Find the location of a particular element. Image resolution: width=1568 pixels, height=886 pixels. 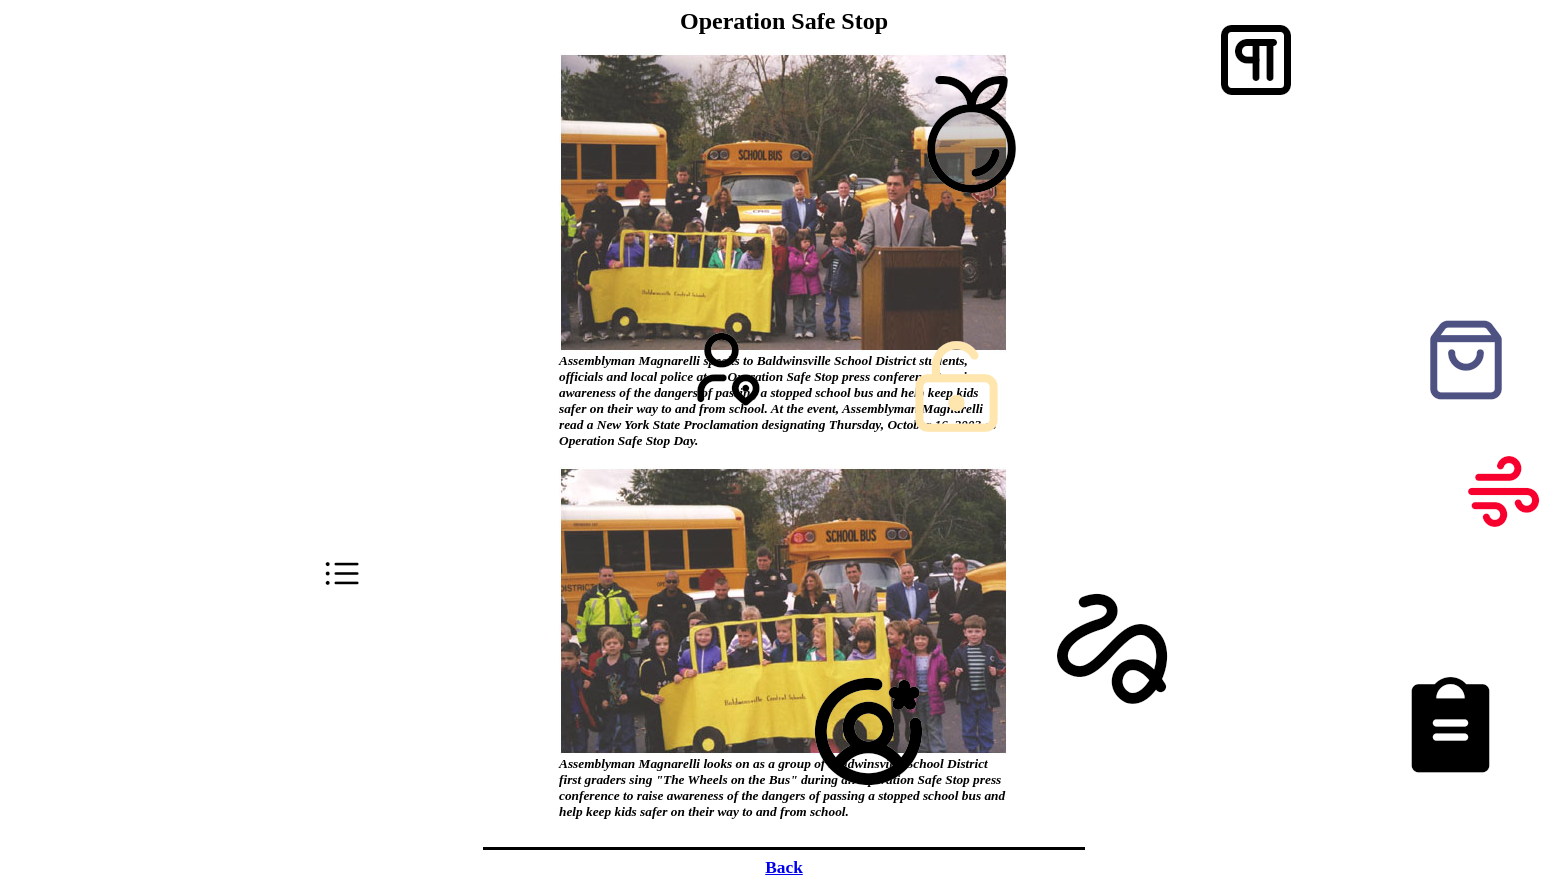

toggle paragraph formatting marks is located at coordinates (1256, 60).